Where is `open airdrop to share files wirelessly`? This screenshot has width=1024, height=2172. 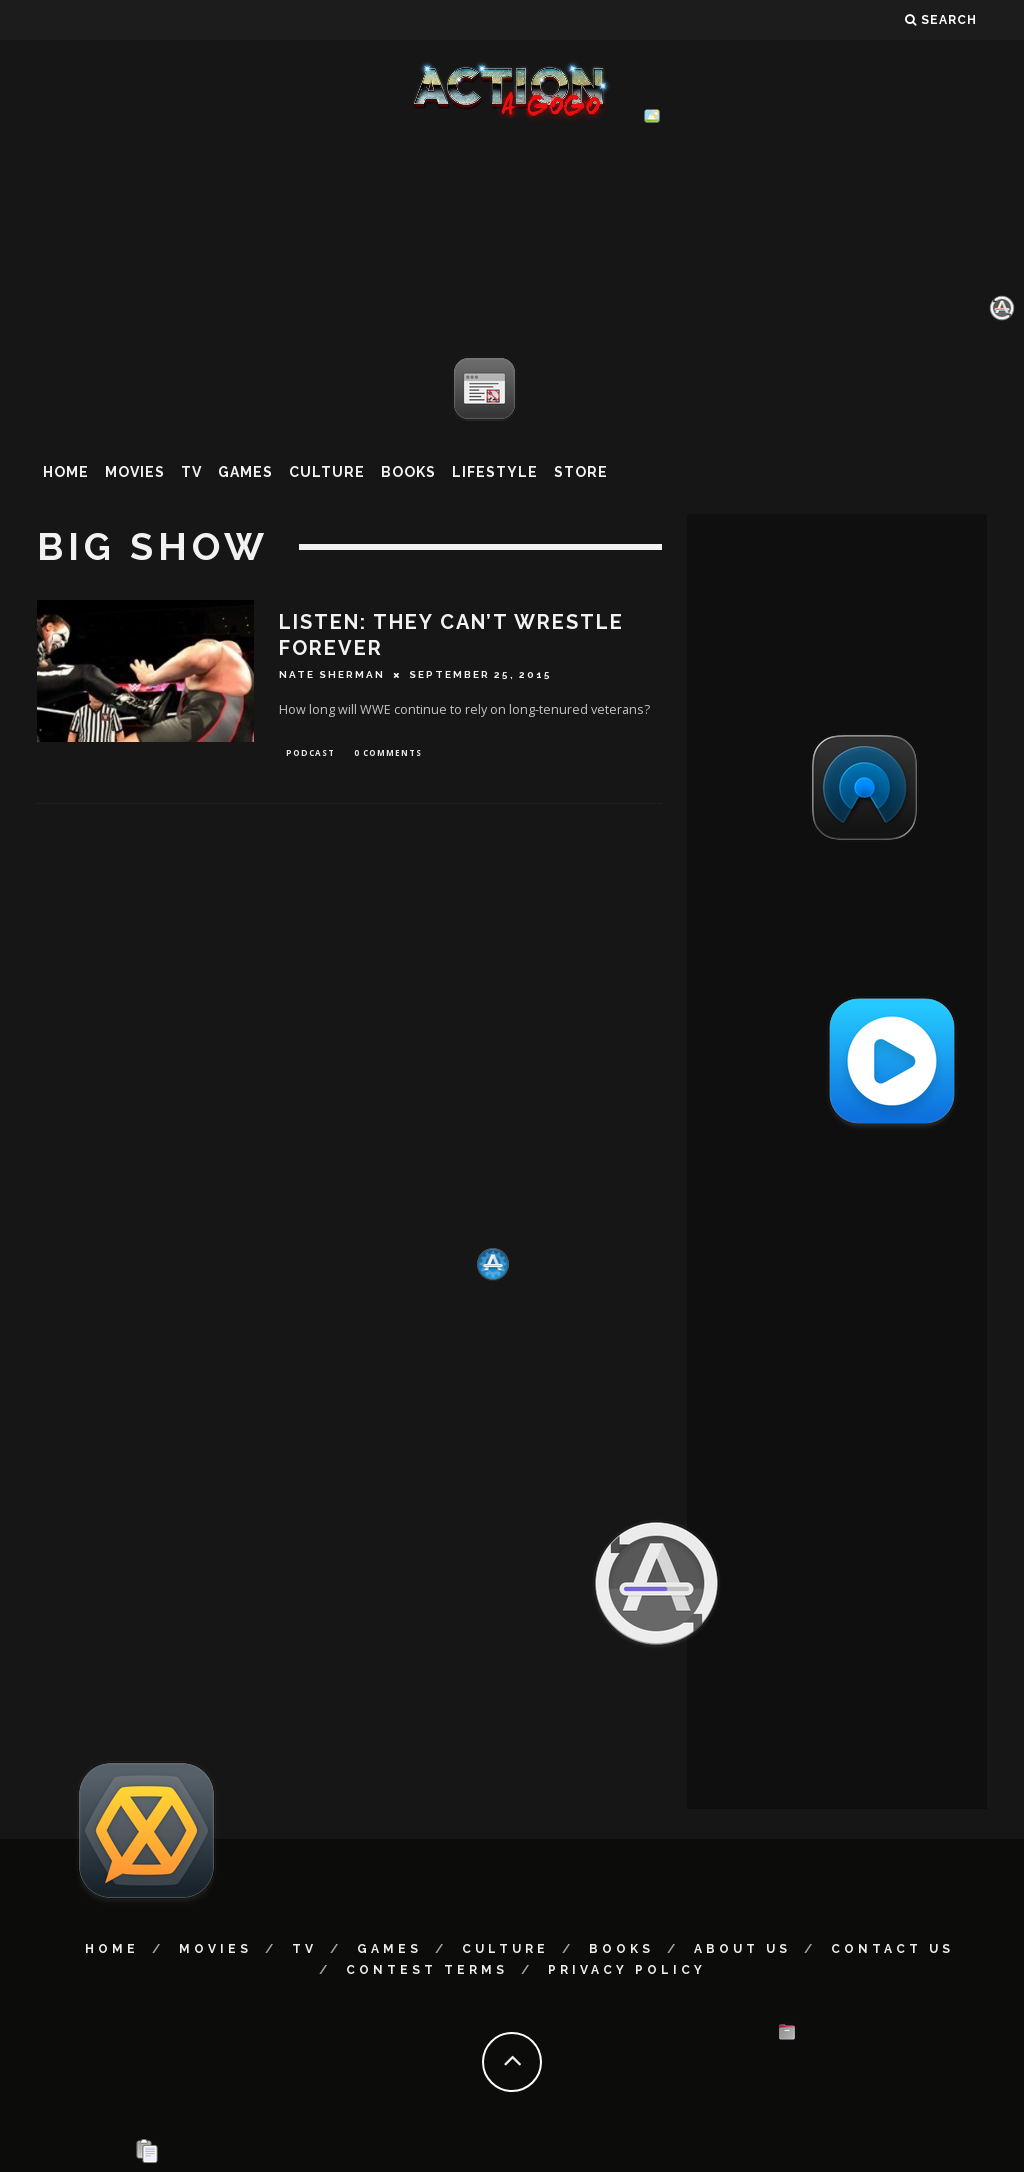
open airdrop to share files wirelessly is located at coordinates (864, 787).